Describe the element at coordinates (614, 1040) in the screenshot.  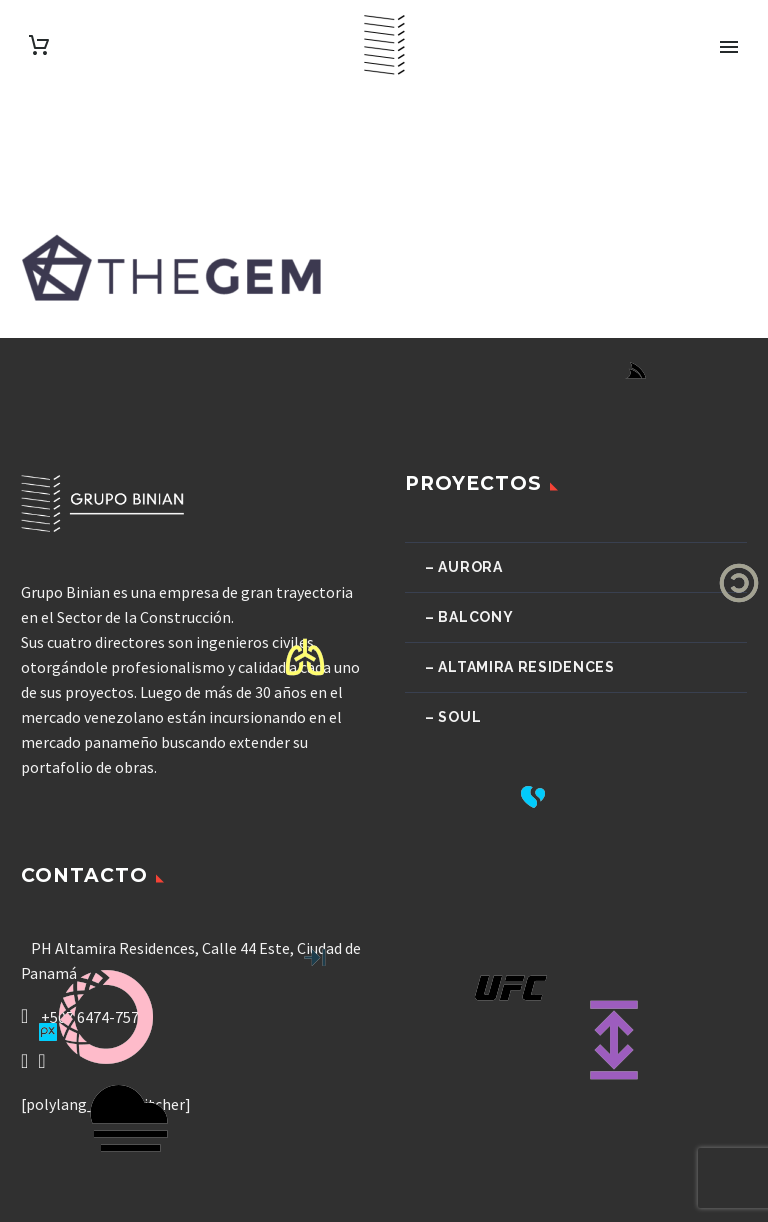
I see `expand element height vertically` at that location.